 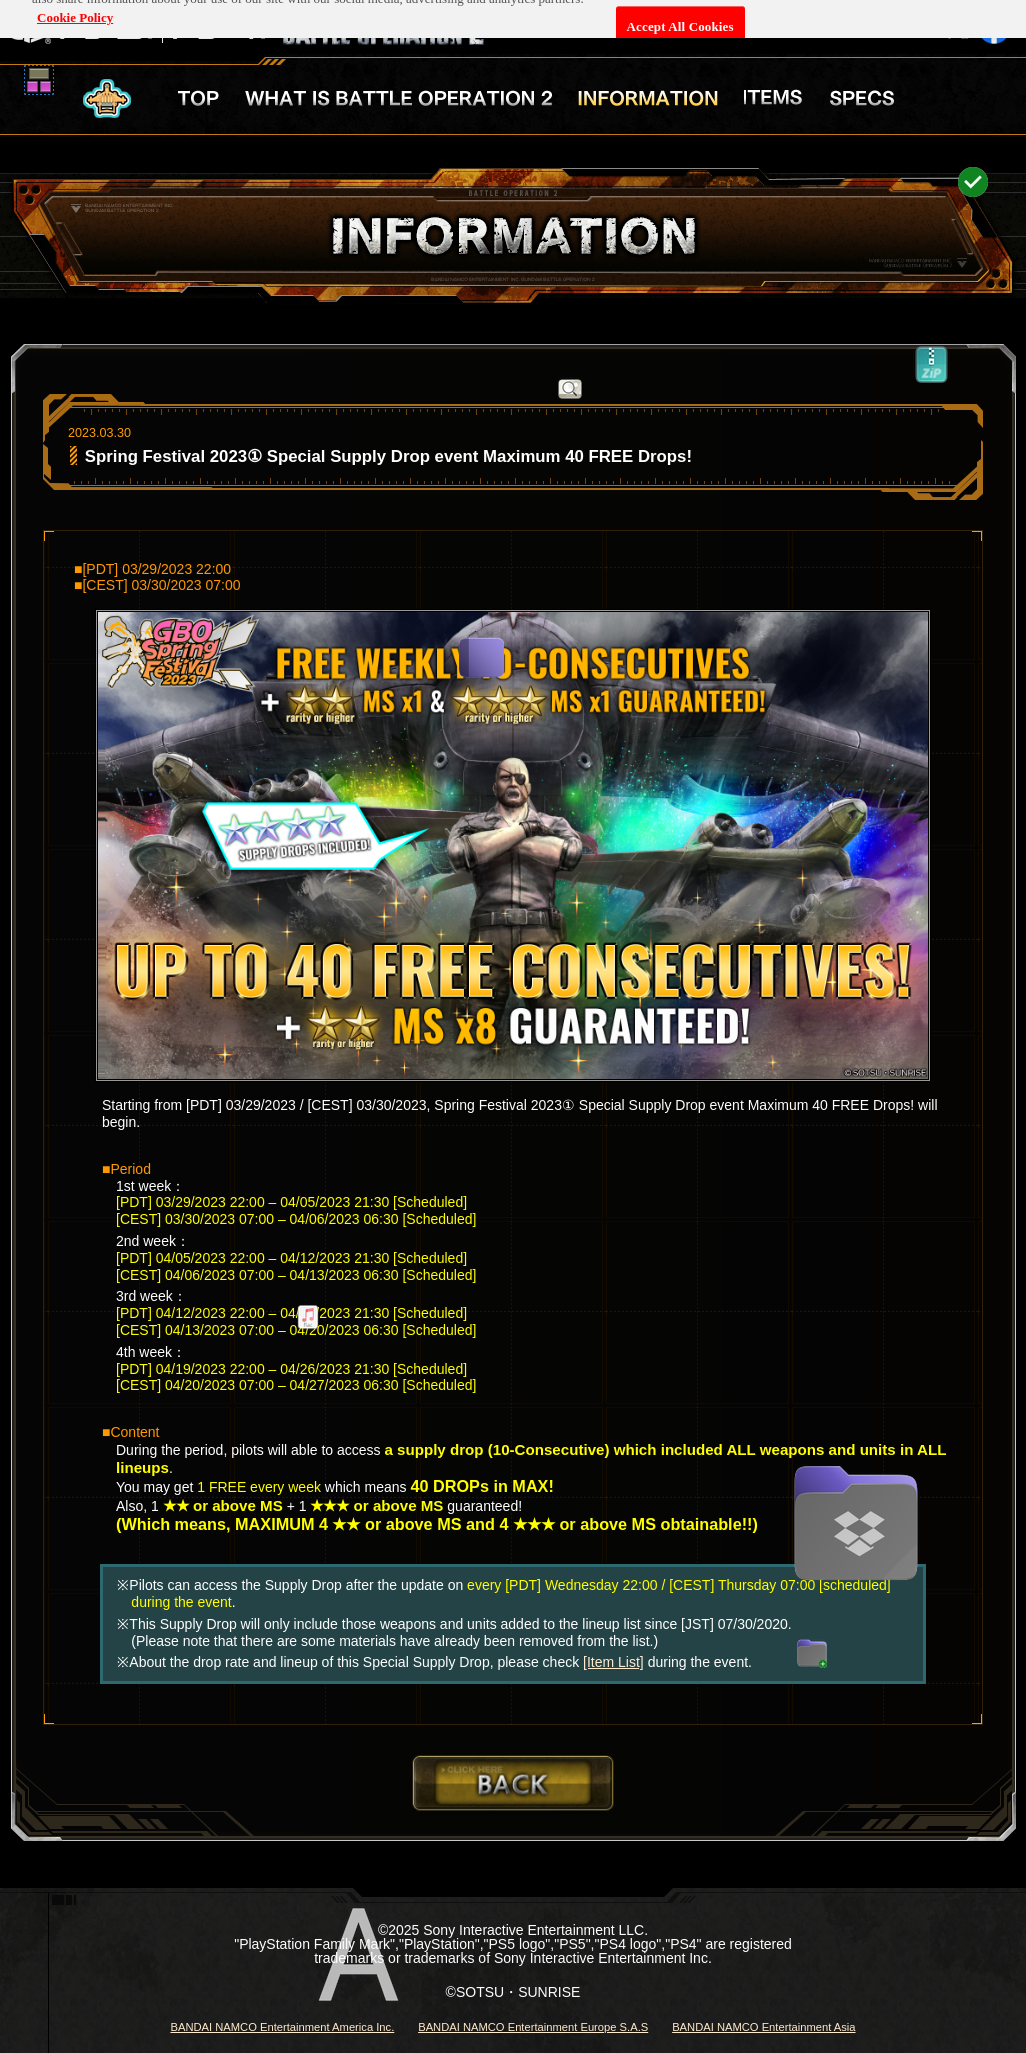 I want to click on access desktop folder, so click(x=481, y=656).